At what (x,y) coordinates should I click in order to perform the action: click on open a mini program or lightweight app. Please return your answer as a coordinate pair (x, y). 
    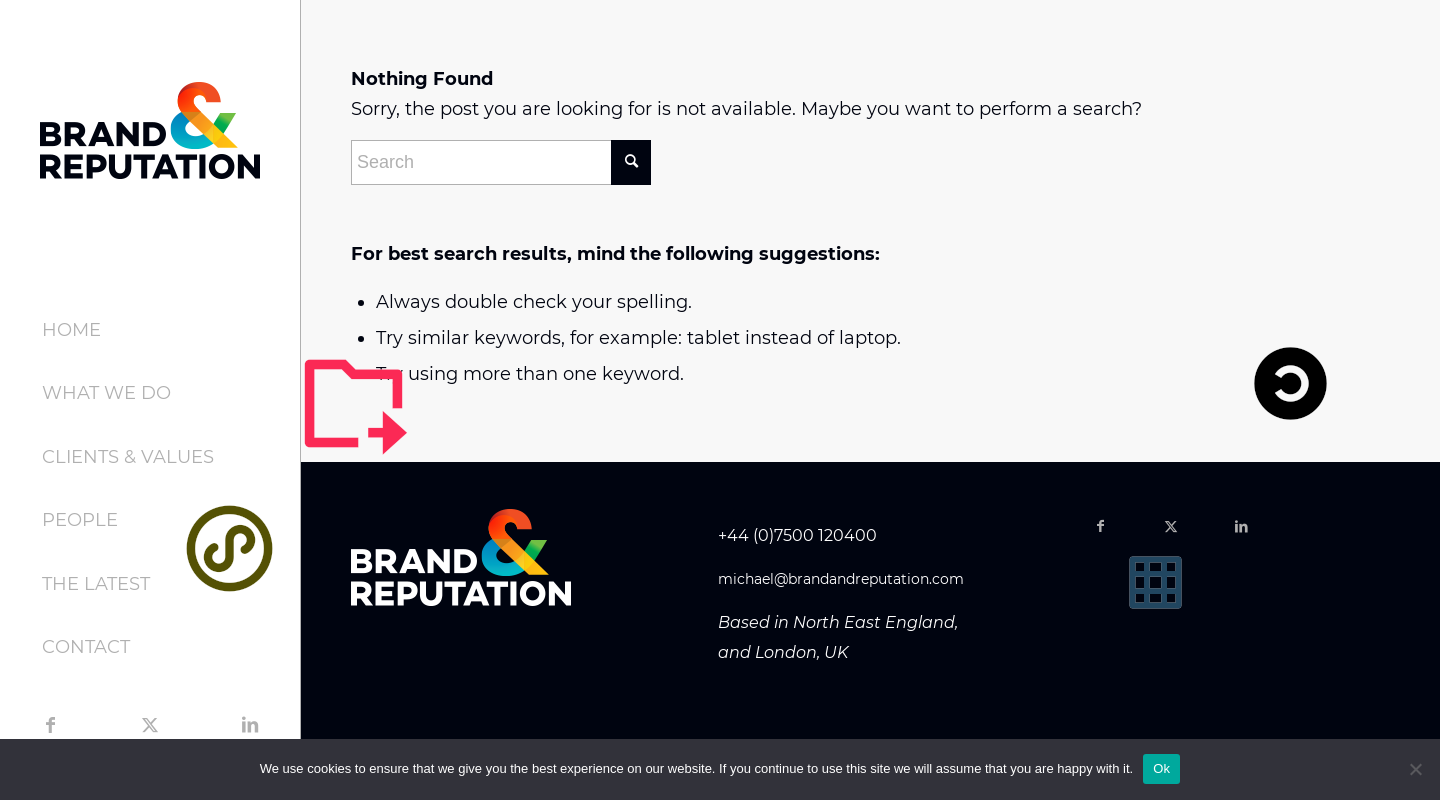
    Looking at the image, I should click on (229, 548).